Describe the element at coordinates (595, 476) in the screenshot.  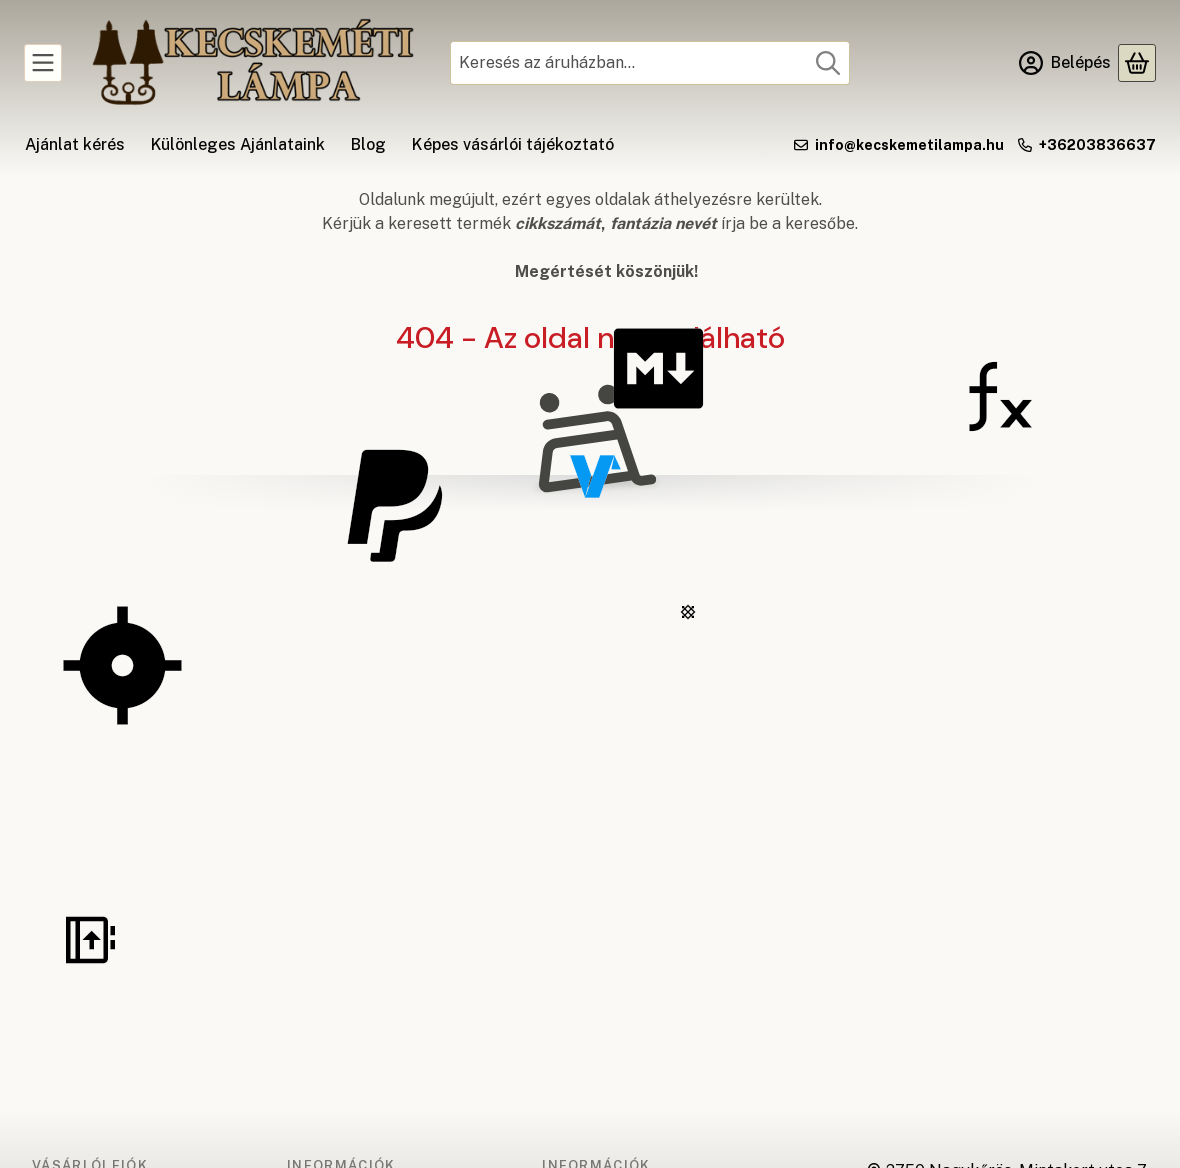
I see `vega visualization library logo` at that location.